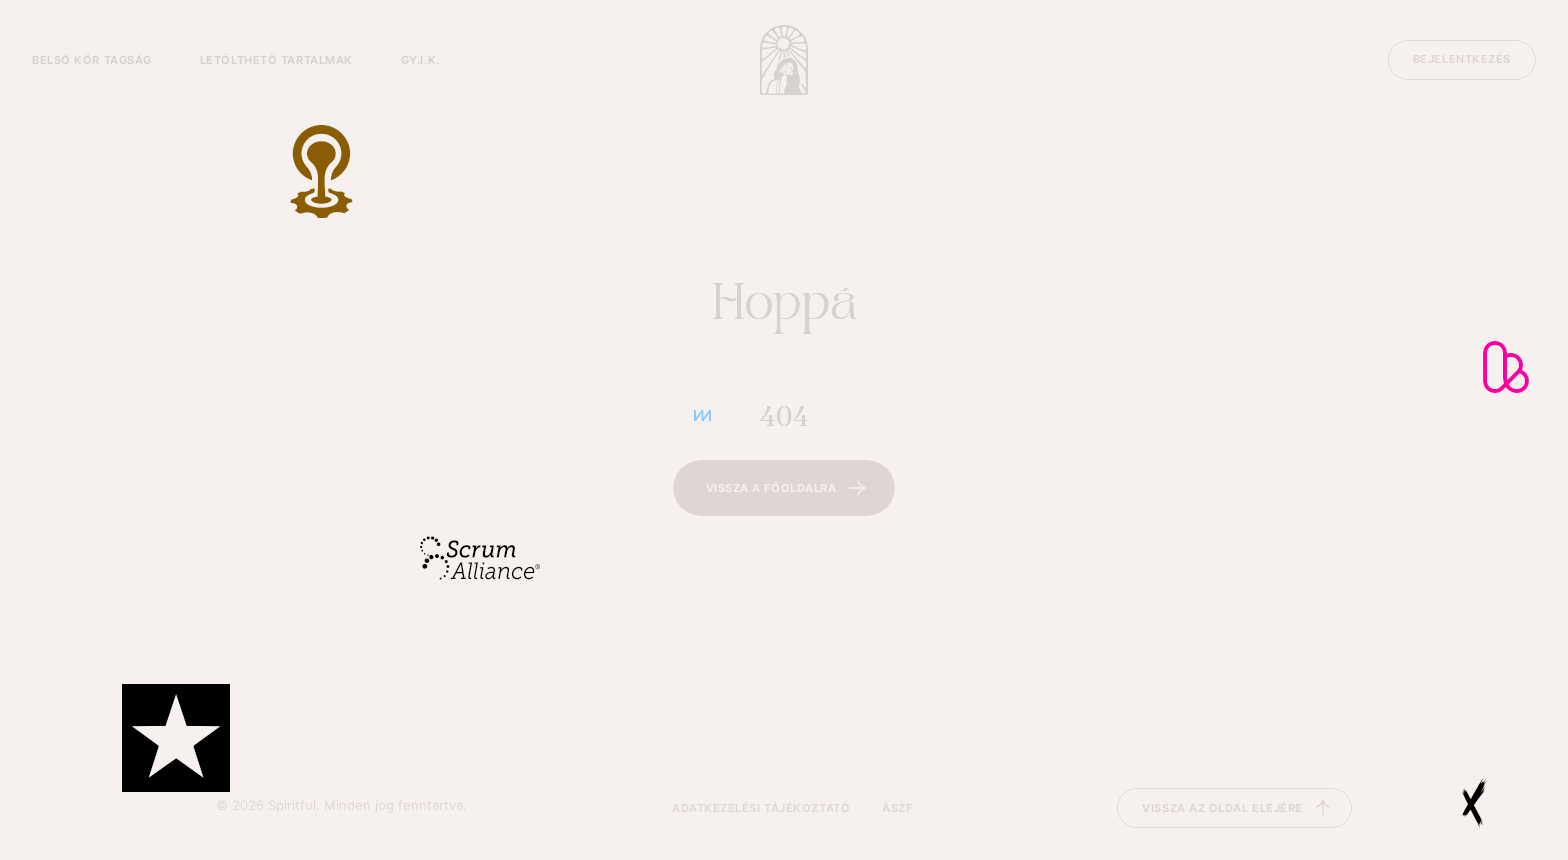  Describe the element at coordinates (702, 415) in the screenshot. I see `open ChartMogul analytics dashboard` at that location.